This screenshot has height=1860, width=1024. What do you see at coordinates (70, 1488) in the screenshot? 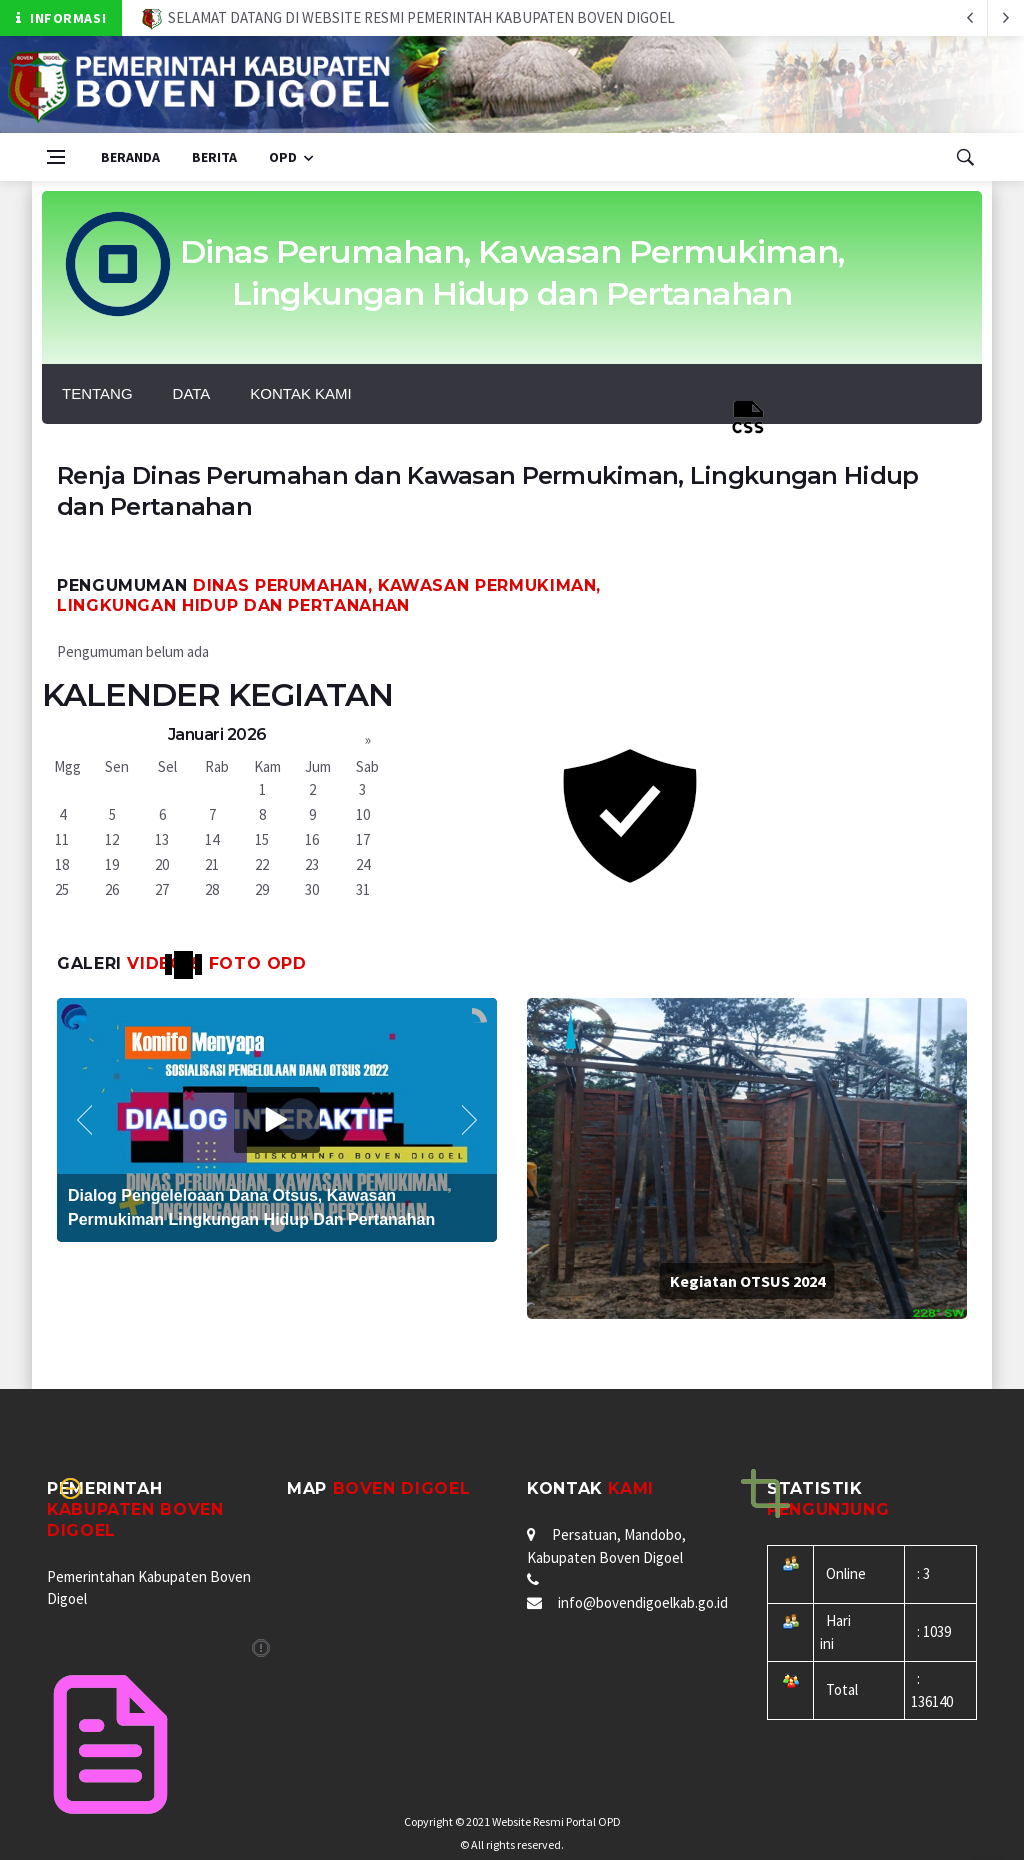
I see `remove an item from a list or collection` at bounding box center [70, 1488].